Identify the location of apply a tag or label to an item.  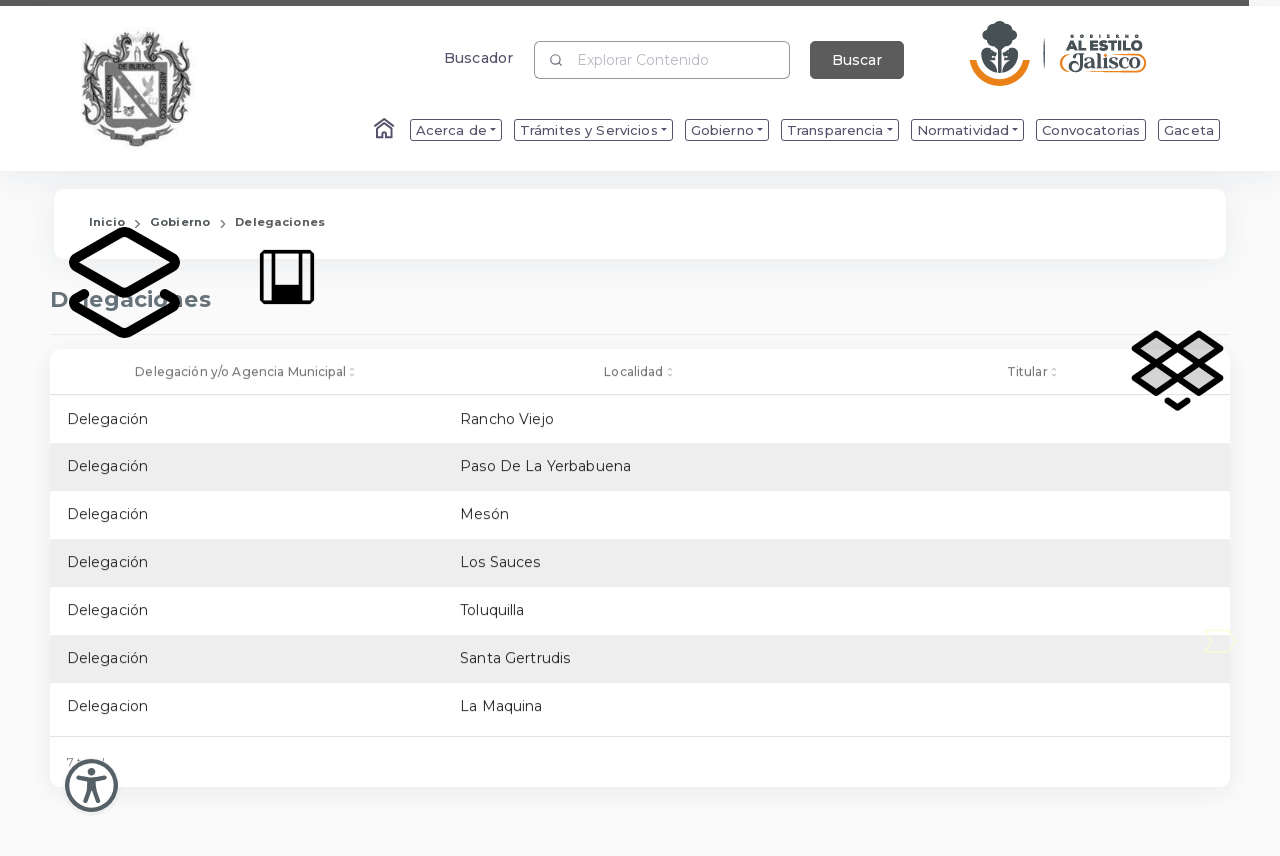
(1219, 641).